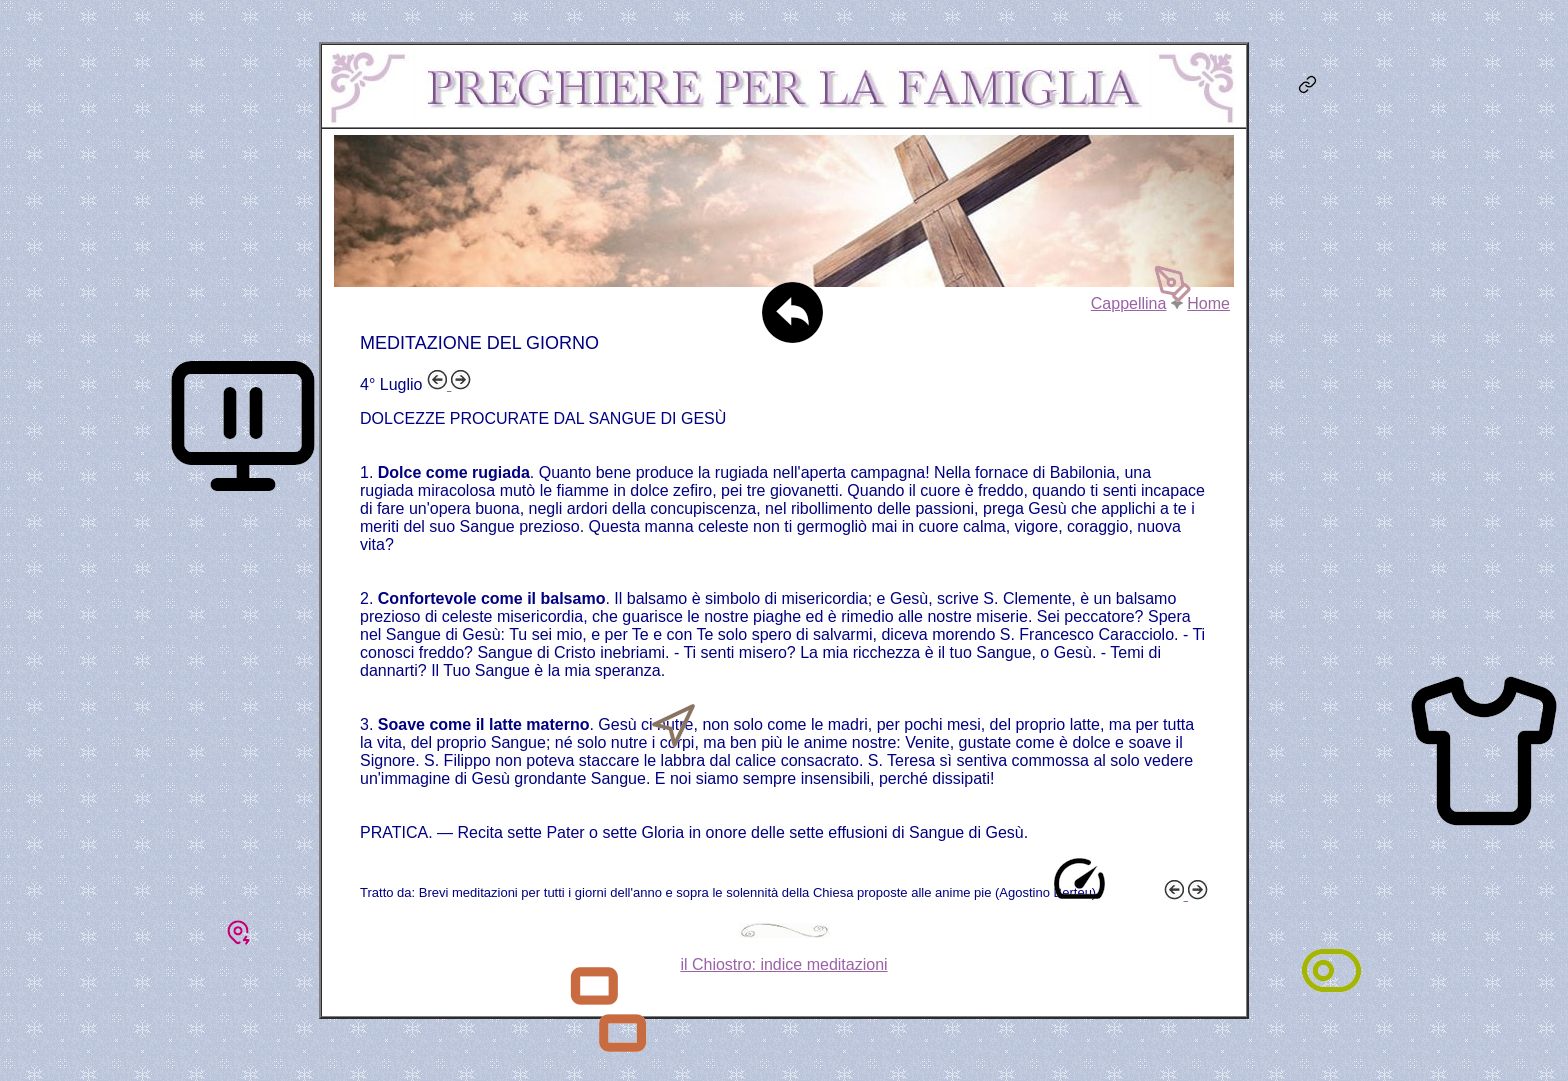 The image size is (1568, 1081). Describe the element at coordinates (672, 726) in the screenshot. I see `navigate to current location` at that location.